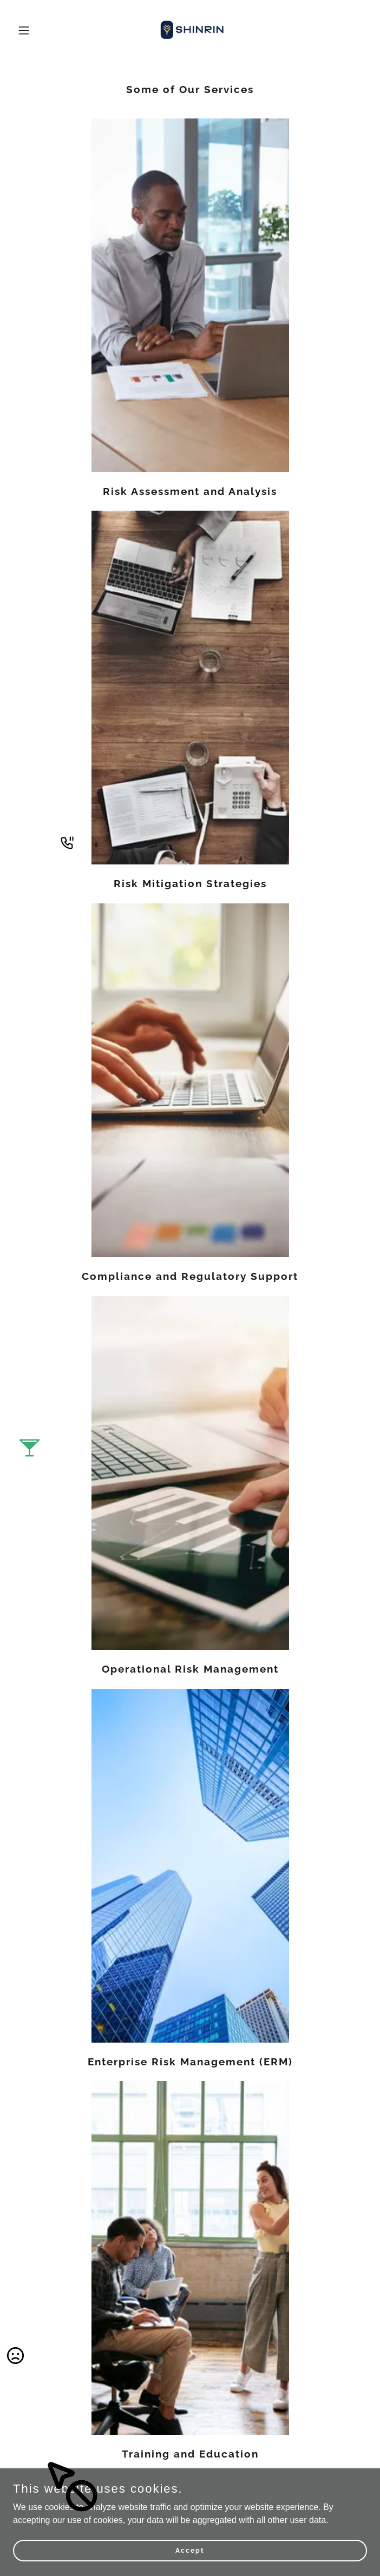 This screenshot has height=2576, width=380. I want to click on access bar or cocktail menu, so click(29, 1448).